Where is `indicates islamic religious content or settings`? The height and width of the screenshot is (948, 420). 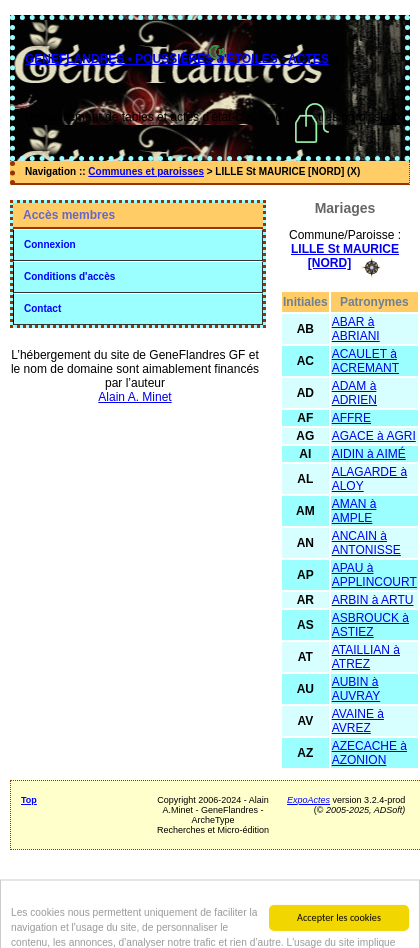
indicates islamic religious content or settings is located at coordinates (217, 52).